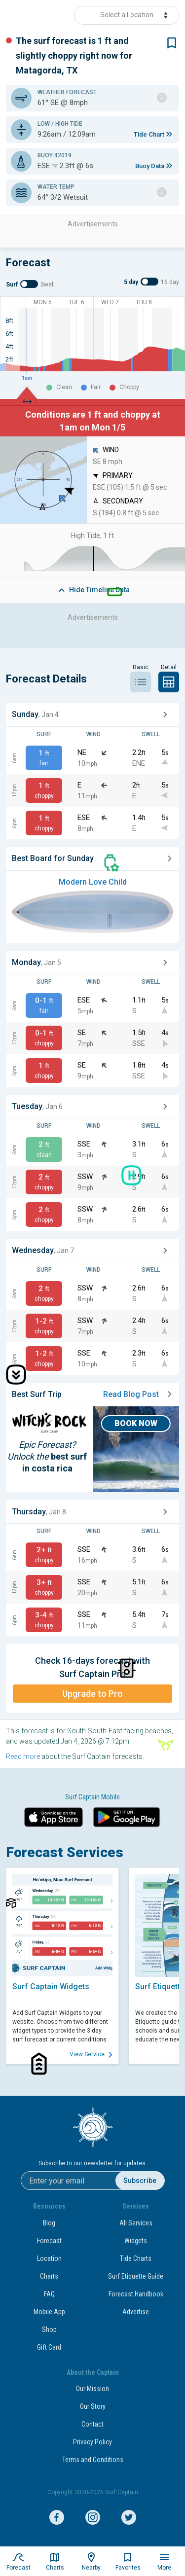 Image resolution: width=185 pixels, height=2576 pixels. What do you see at coordinates (166, 1745) in the screenshot?
I see `cupra brand logo` at bounding box center [166, 1745].